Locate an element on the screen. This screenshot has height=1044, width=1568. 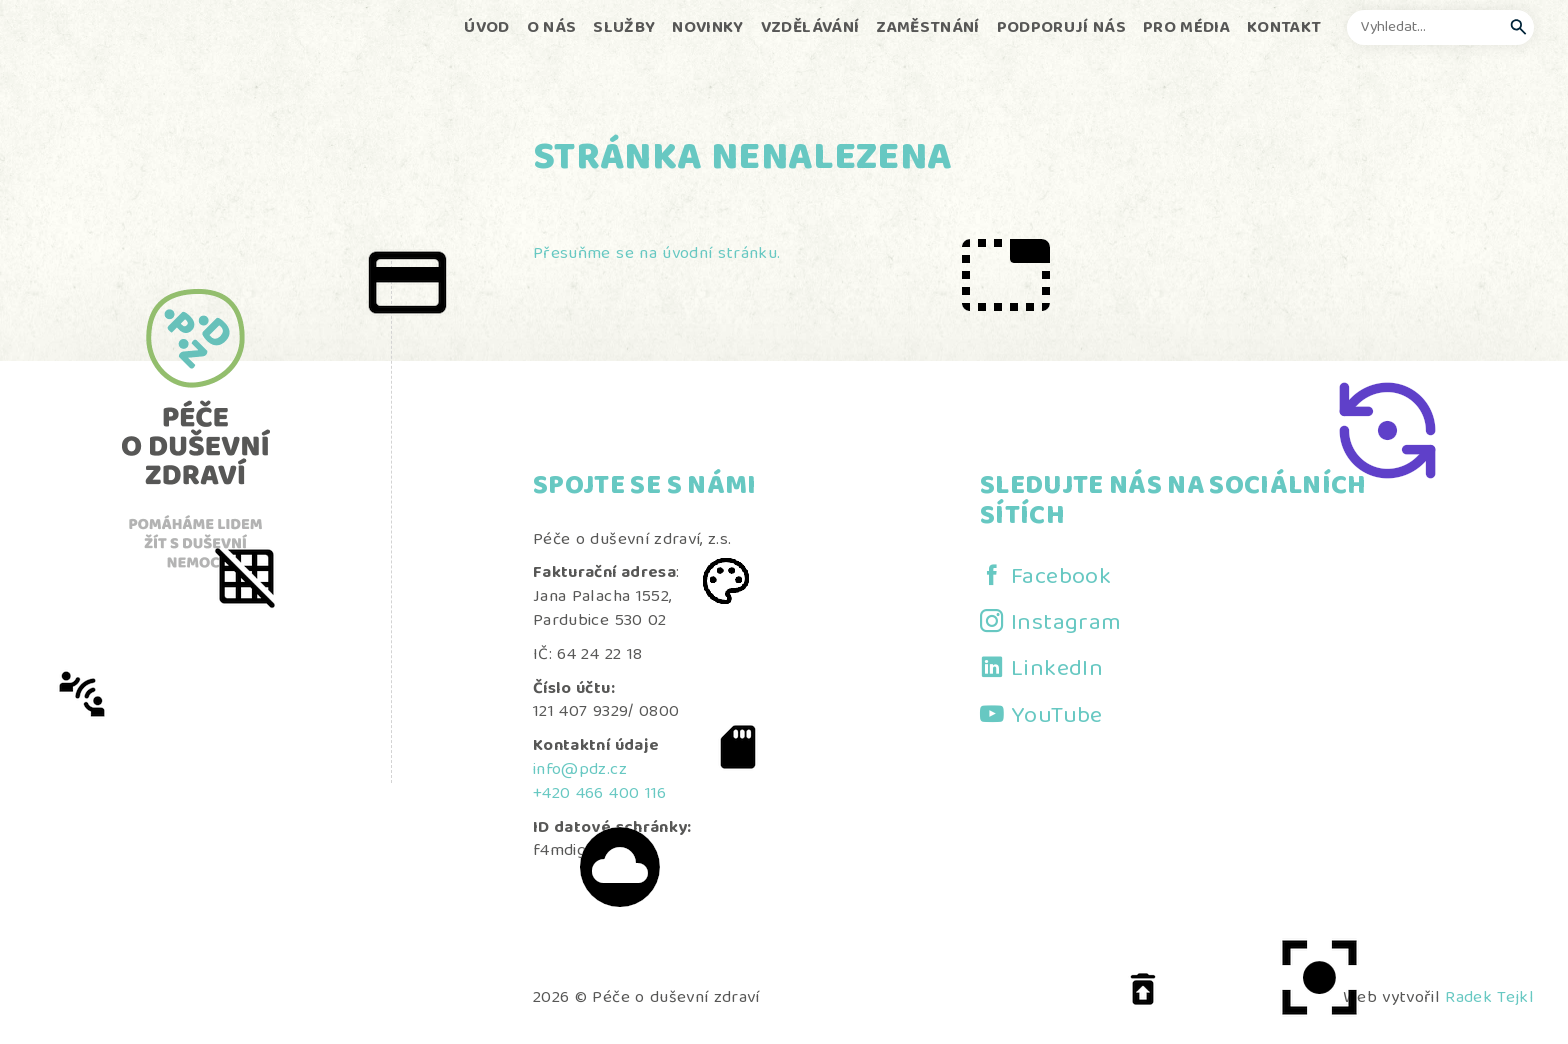
restore a deleted item from trash is located at coordinates (1143, 989).